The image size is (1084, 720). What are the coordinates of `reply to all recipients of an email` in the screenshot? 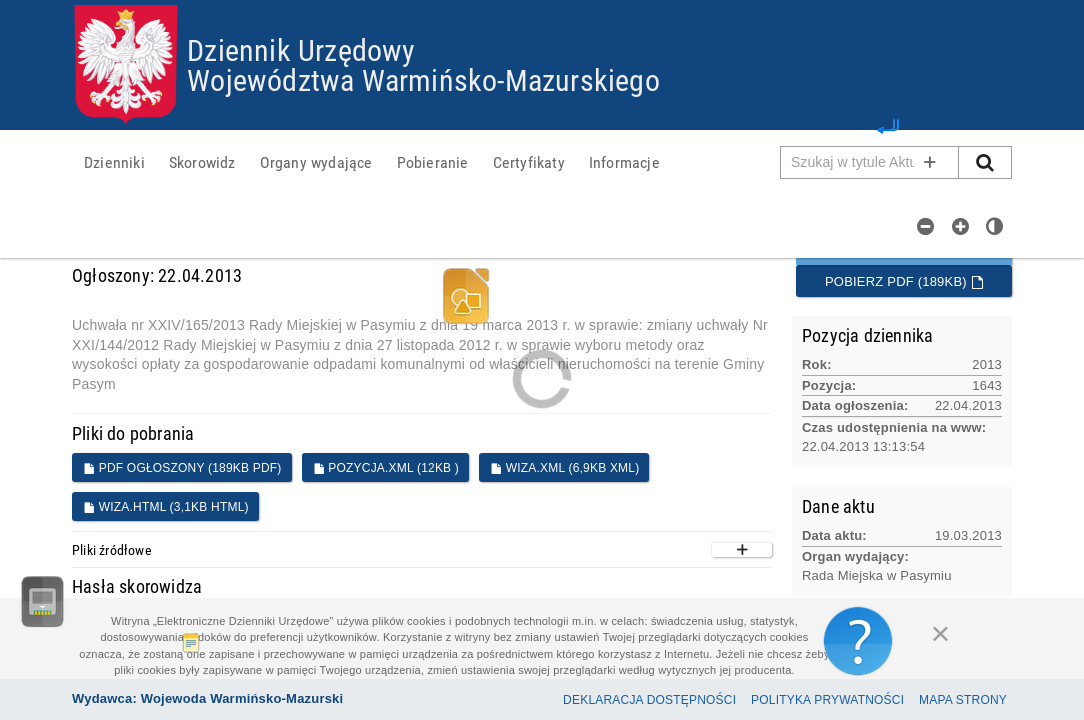 It's located at (887, 125).